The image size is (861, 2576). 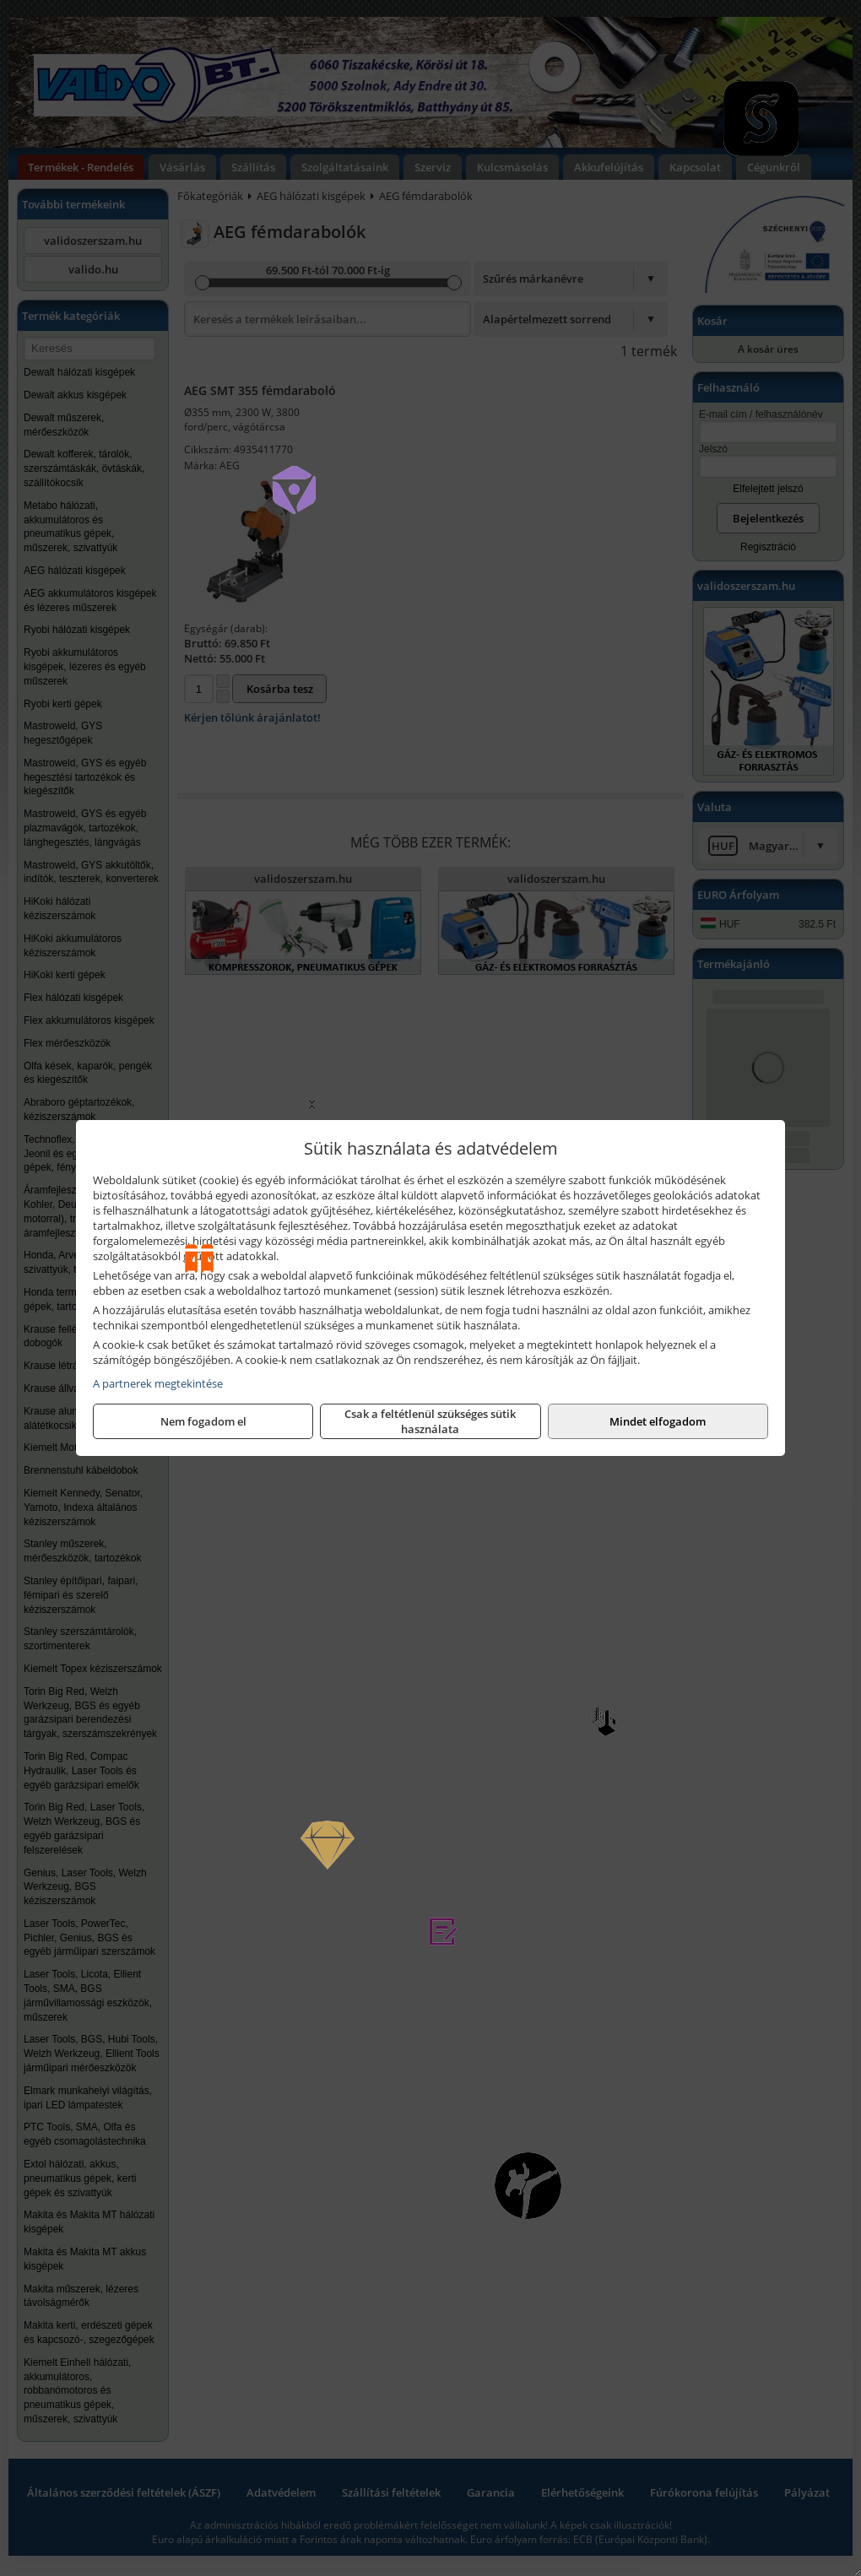 What do you see at coordinates (294, 490) in the screenshot?
I see `nucleo icon library logo` at bounding box center [294, 490].